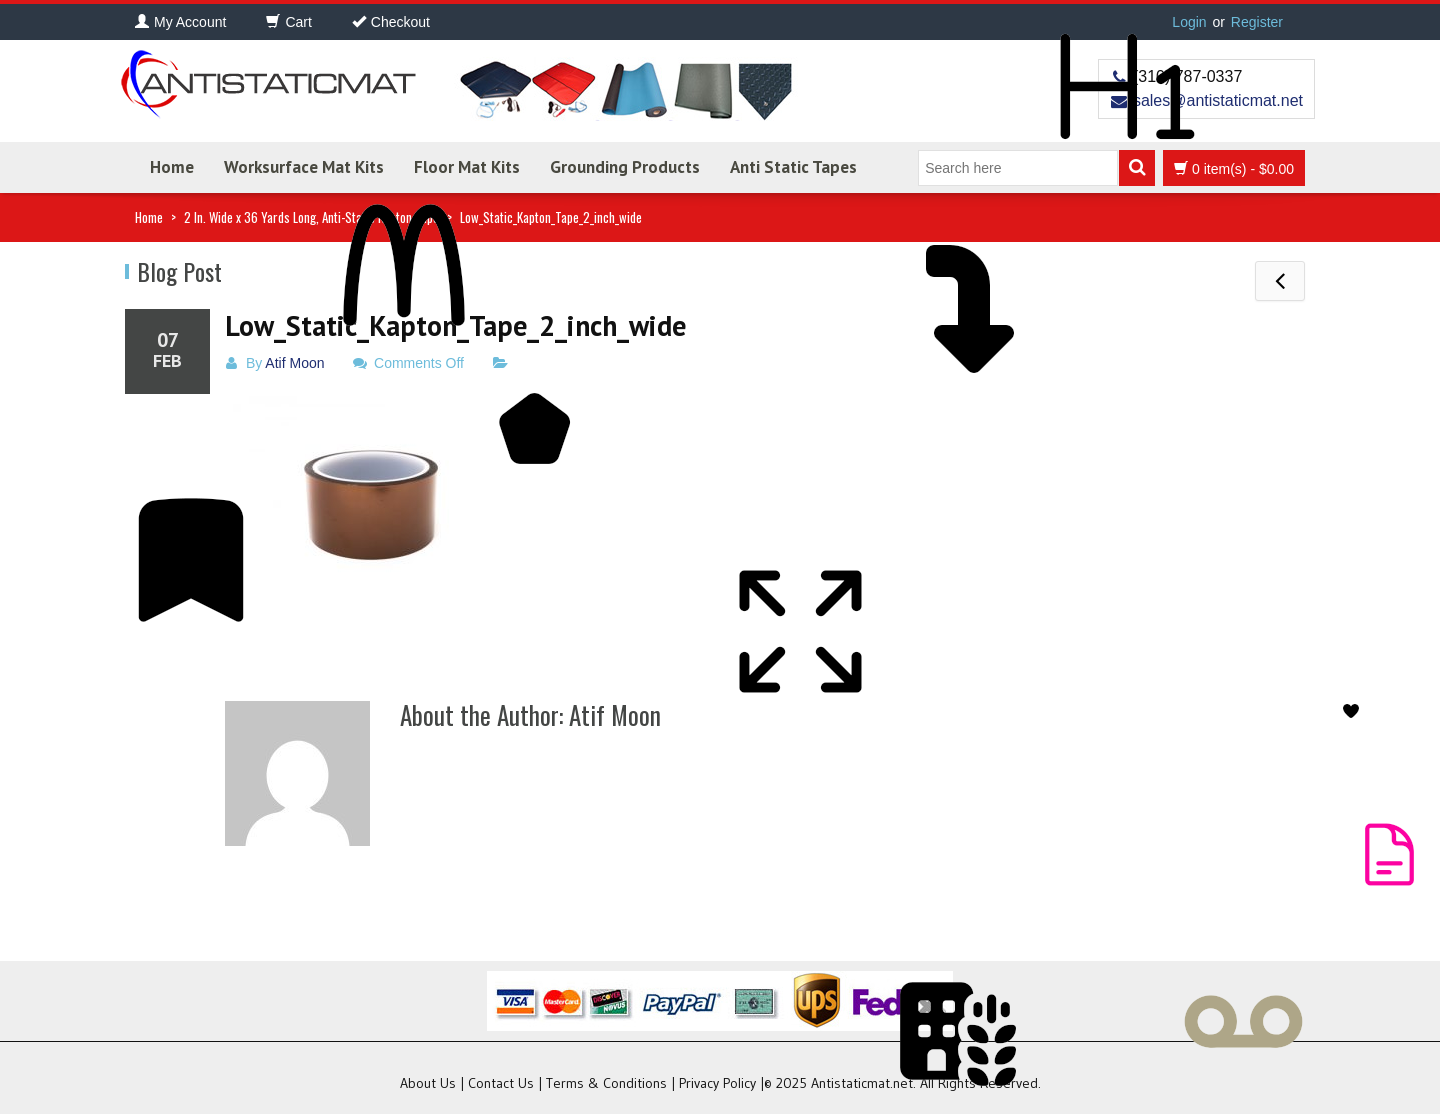 Image resolution: width=1440 pixels, height=1114 pixels. I want to click on open the McDonald's app or website, so click(404, 265).